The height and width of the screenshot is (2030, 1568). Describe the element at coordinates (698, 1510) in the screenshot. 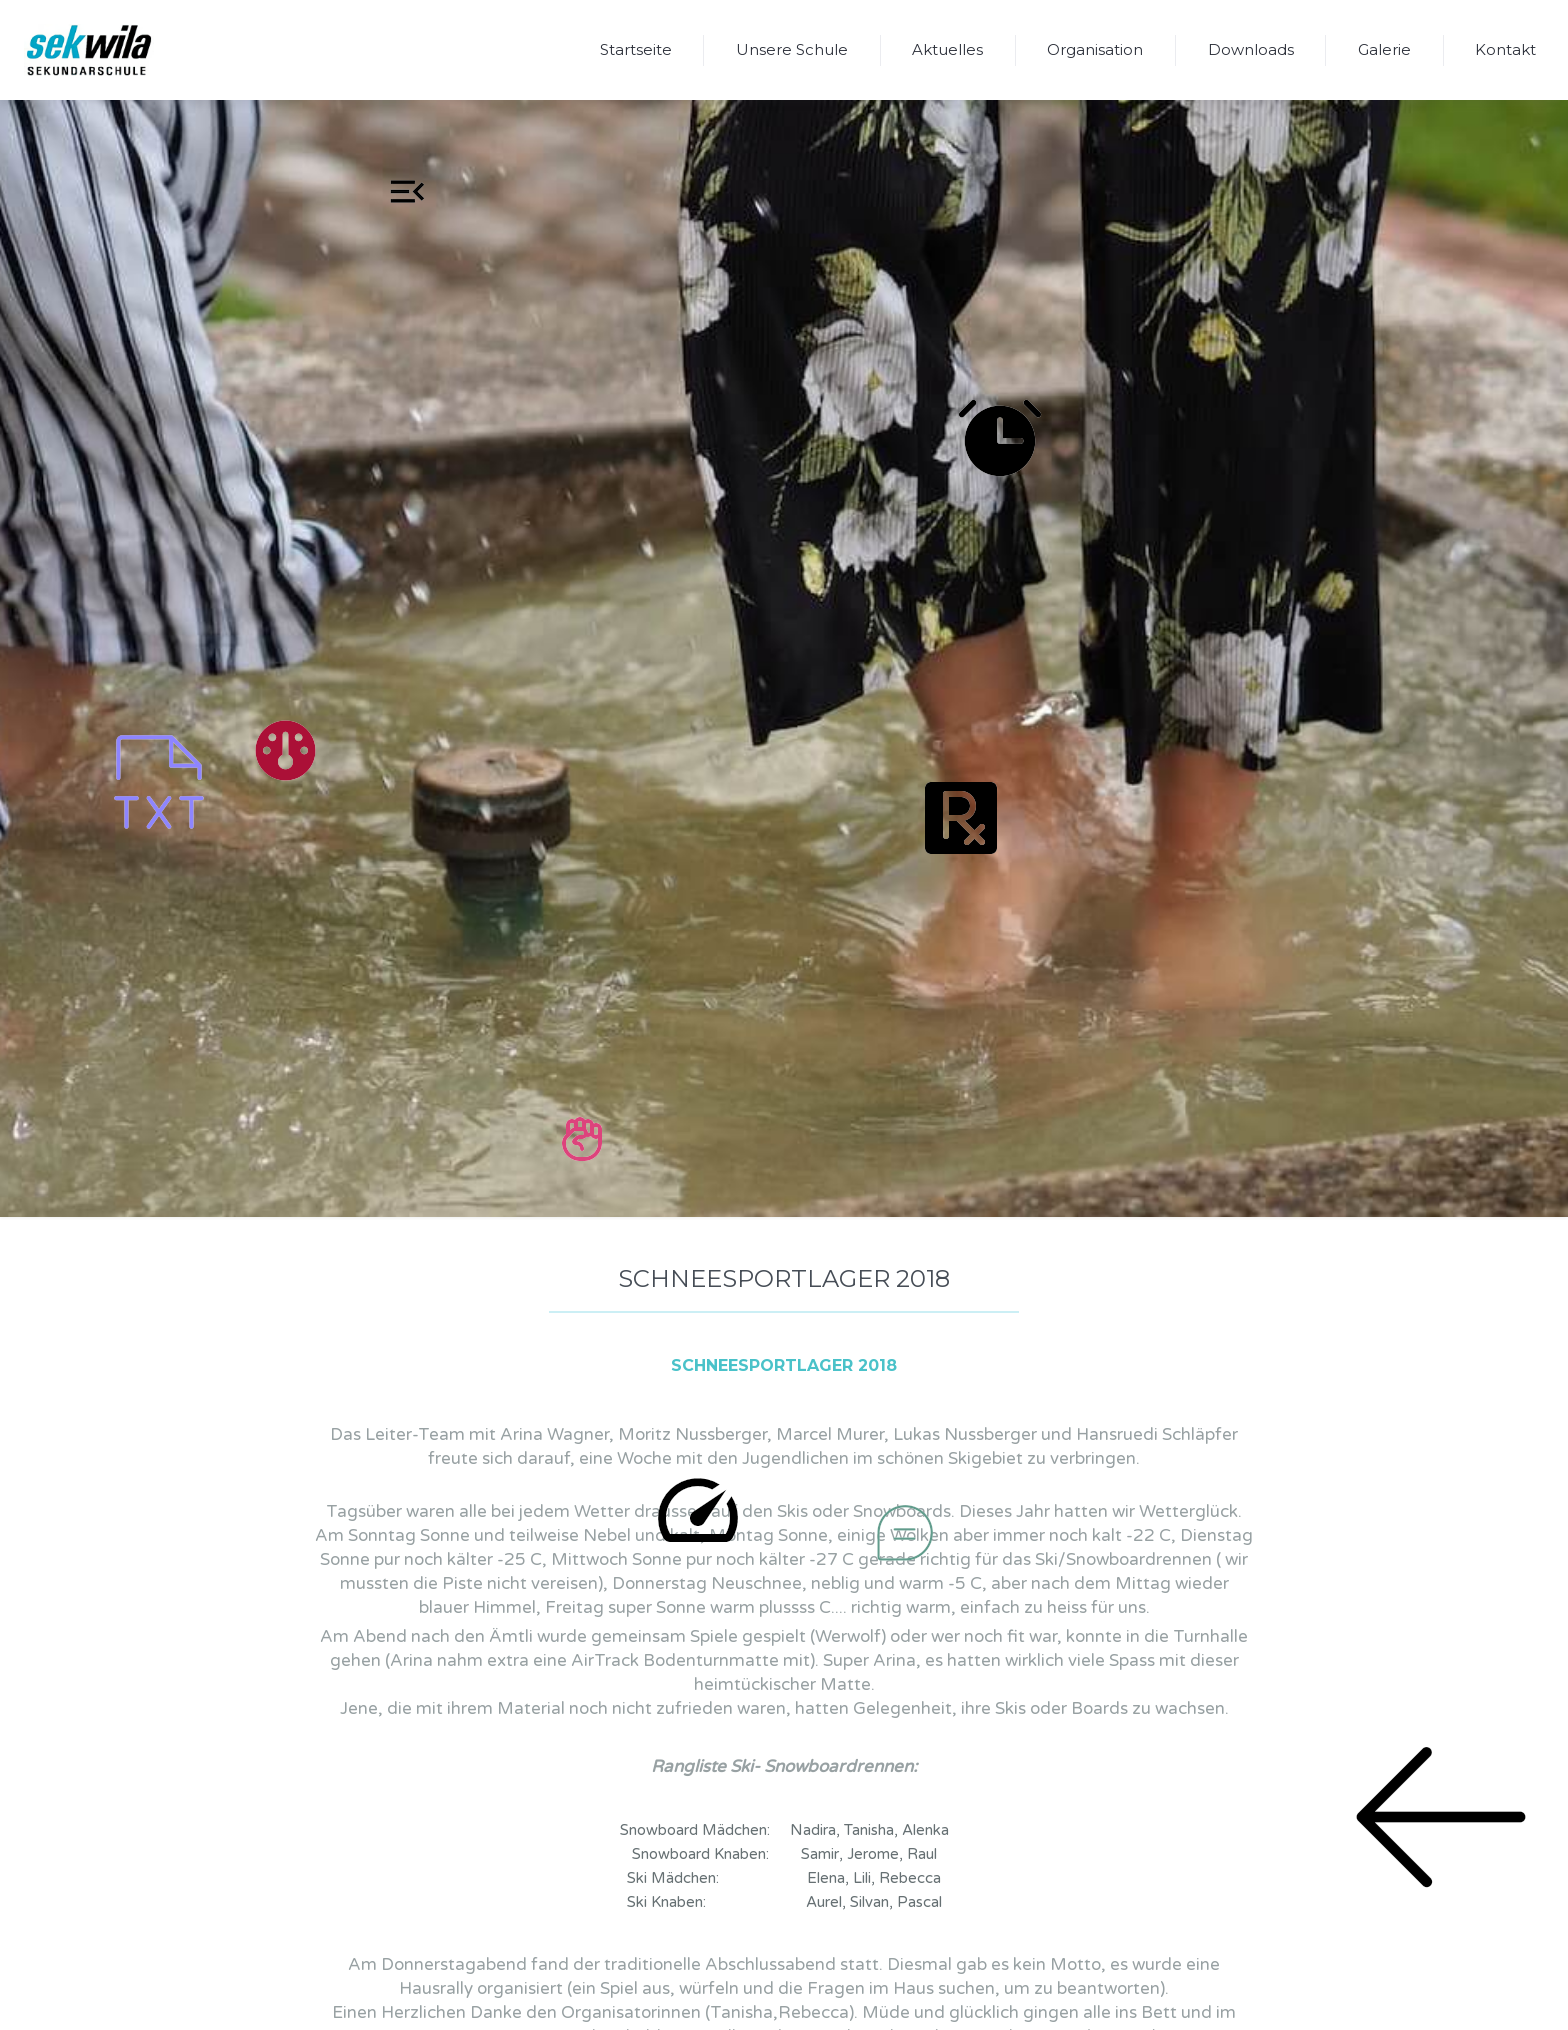

I see `adjust playback speed` at that location.